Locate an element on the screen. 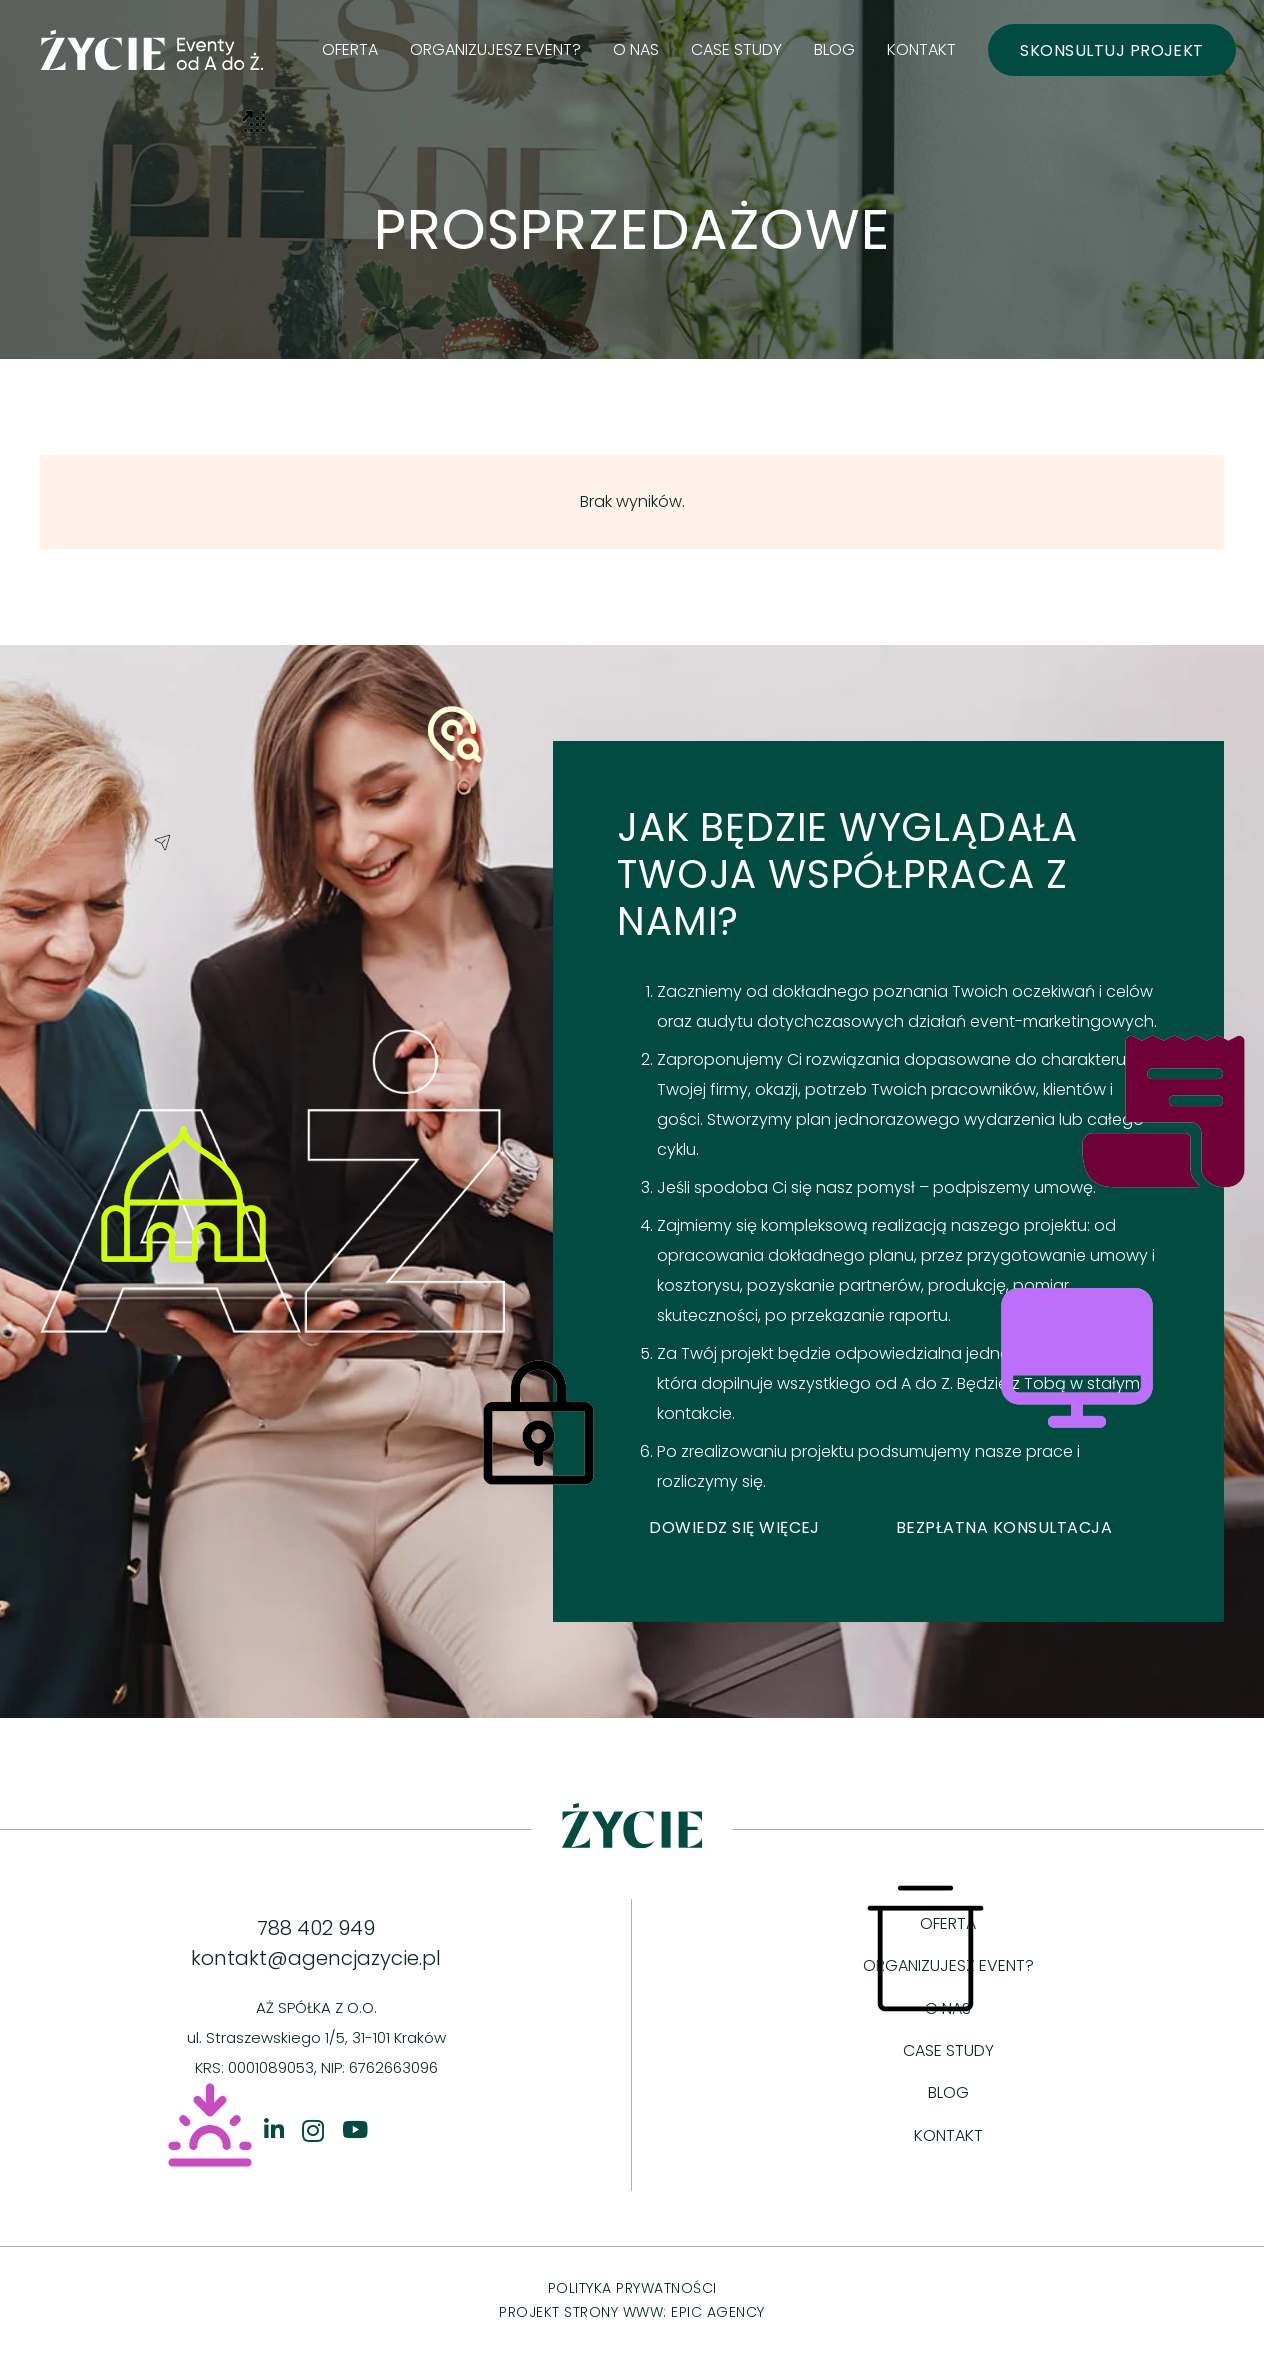 The height and width of the screenshot is (2354, 1264). view purchase receipt or transaction history is located at coordinates (1163, 1111).